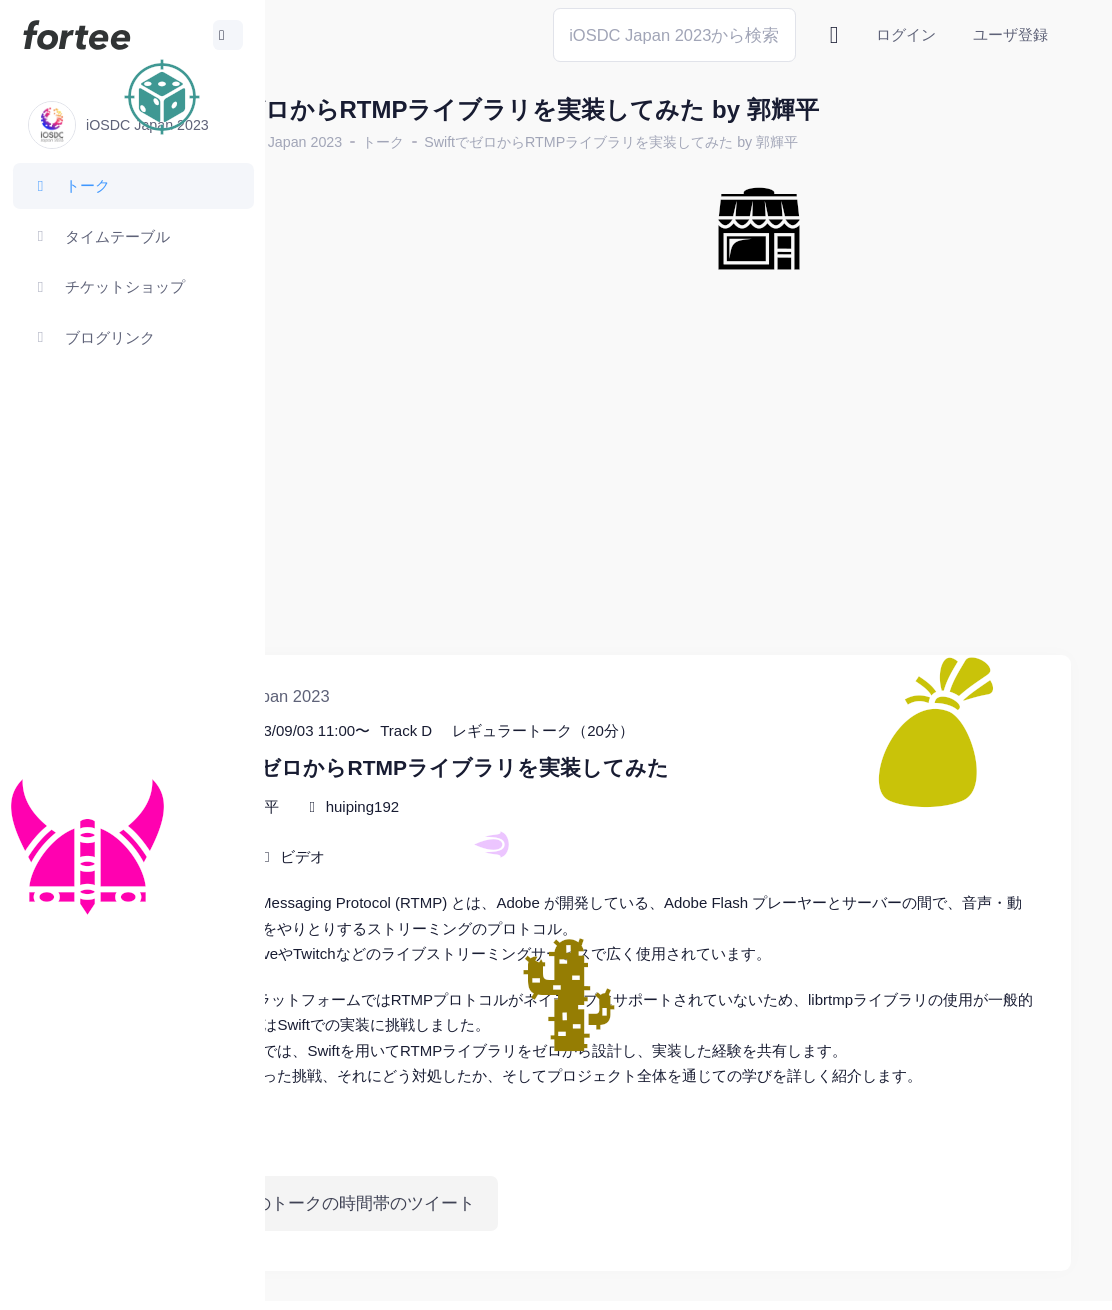 Image resolution: width=1112 pixels, height=1310 pixels. I want to click on open the in-game shop or store, so click(759, 229).